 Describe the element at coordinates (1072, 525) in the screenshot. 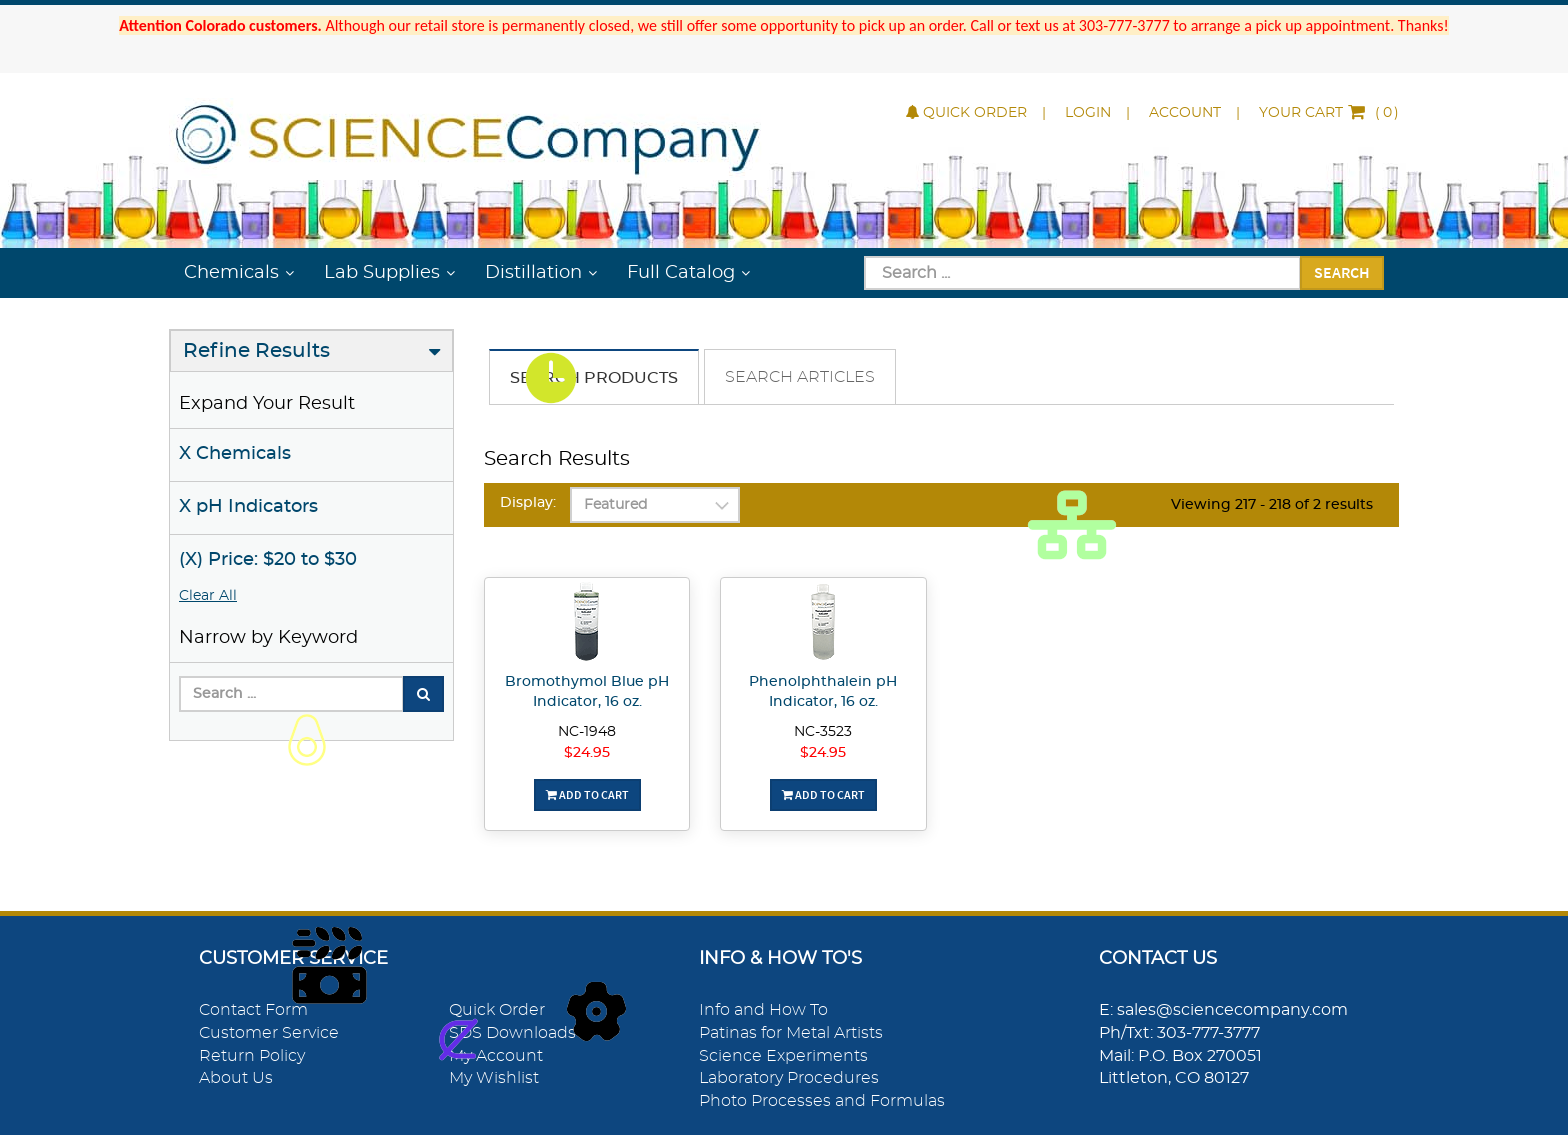

I see `view network connections` at that location.